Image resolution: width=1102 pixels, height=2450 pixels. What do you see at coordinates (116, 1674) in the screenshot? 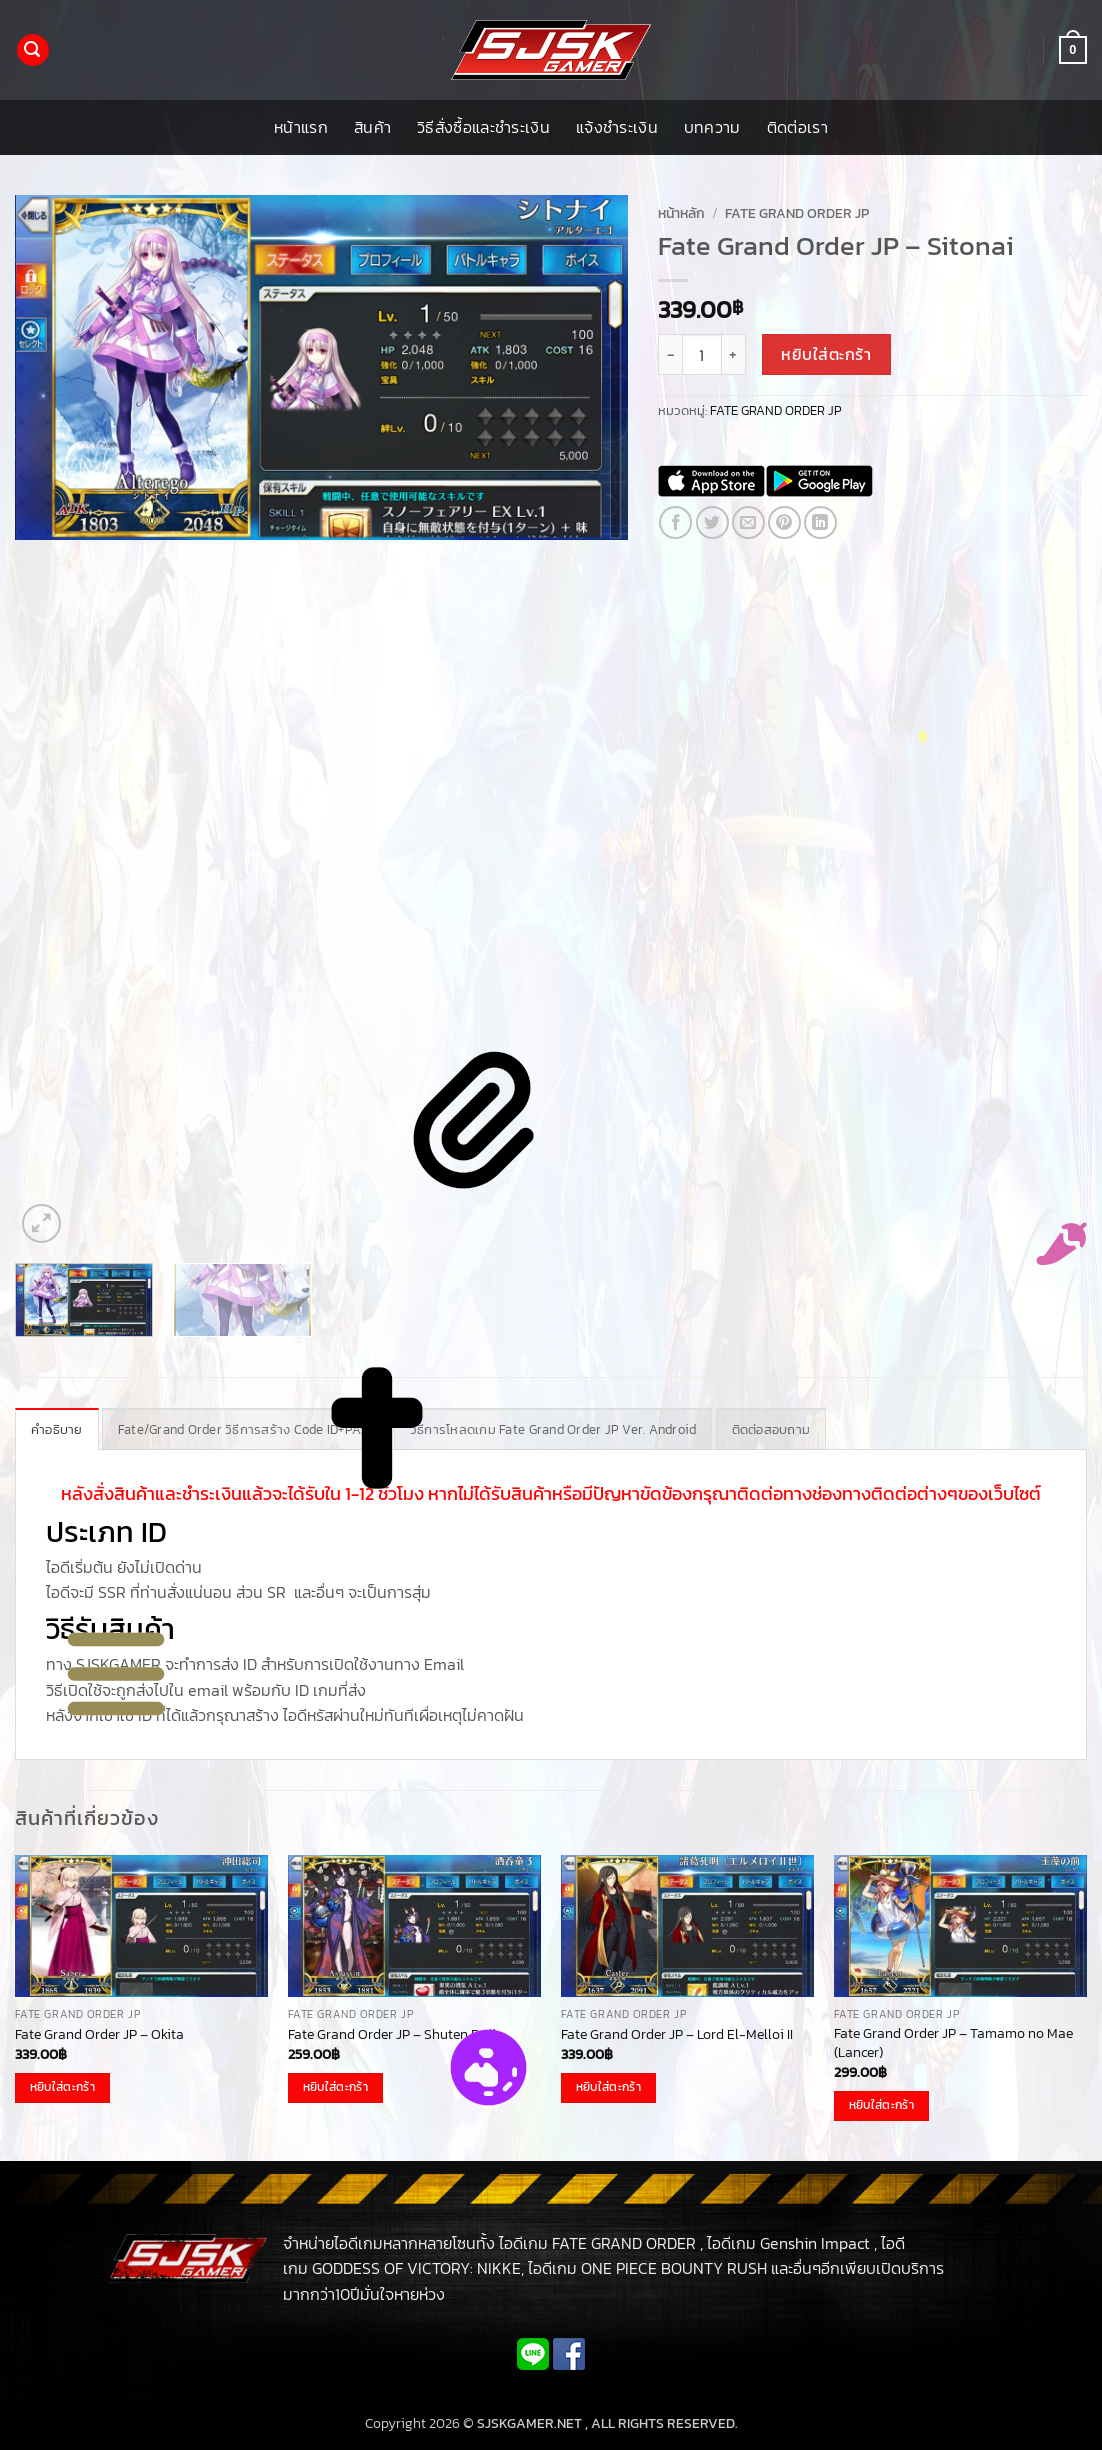
I see `open navigation menu` at bounding box center [116, 1674].